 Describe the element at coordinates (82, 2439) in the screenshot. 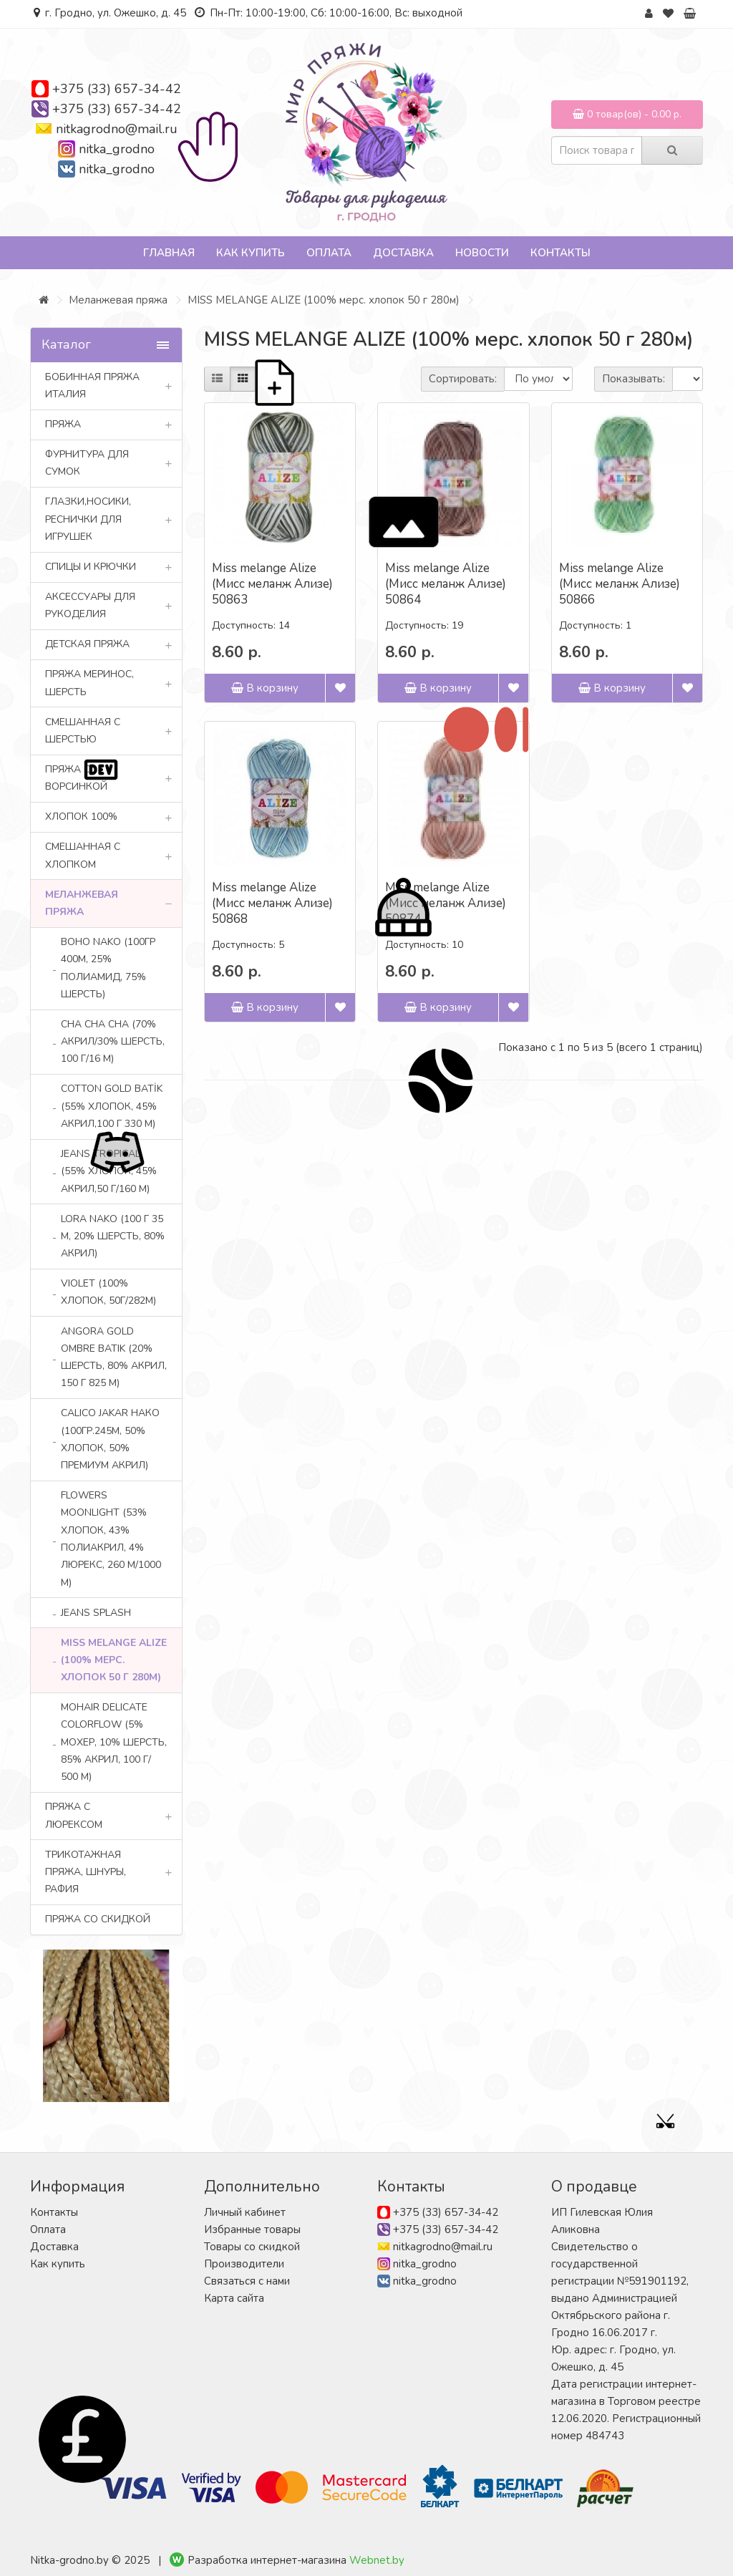

I see `view prices in British pounds` at that location.